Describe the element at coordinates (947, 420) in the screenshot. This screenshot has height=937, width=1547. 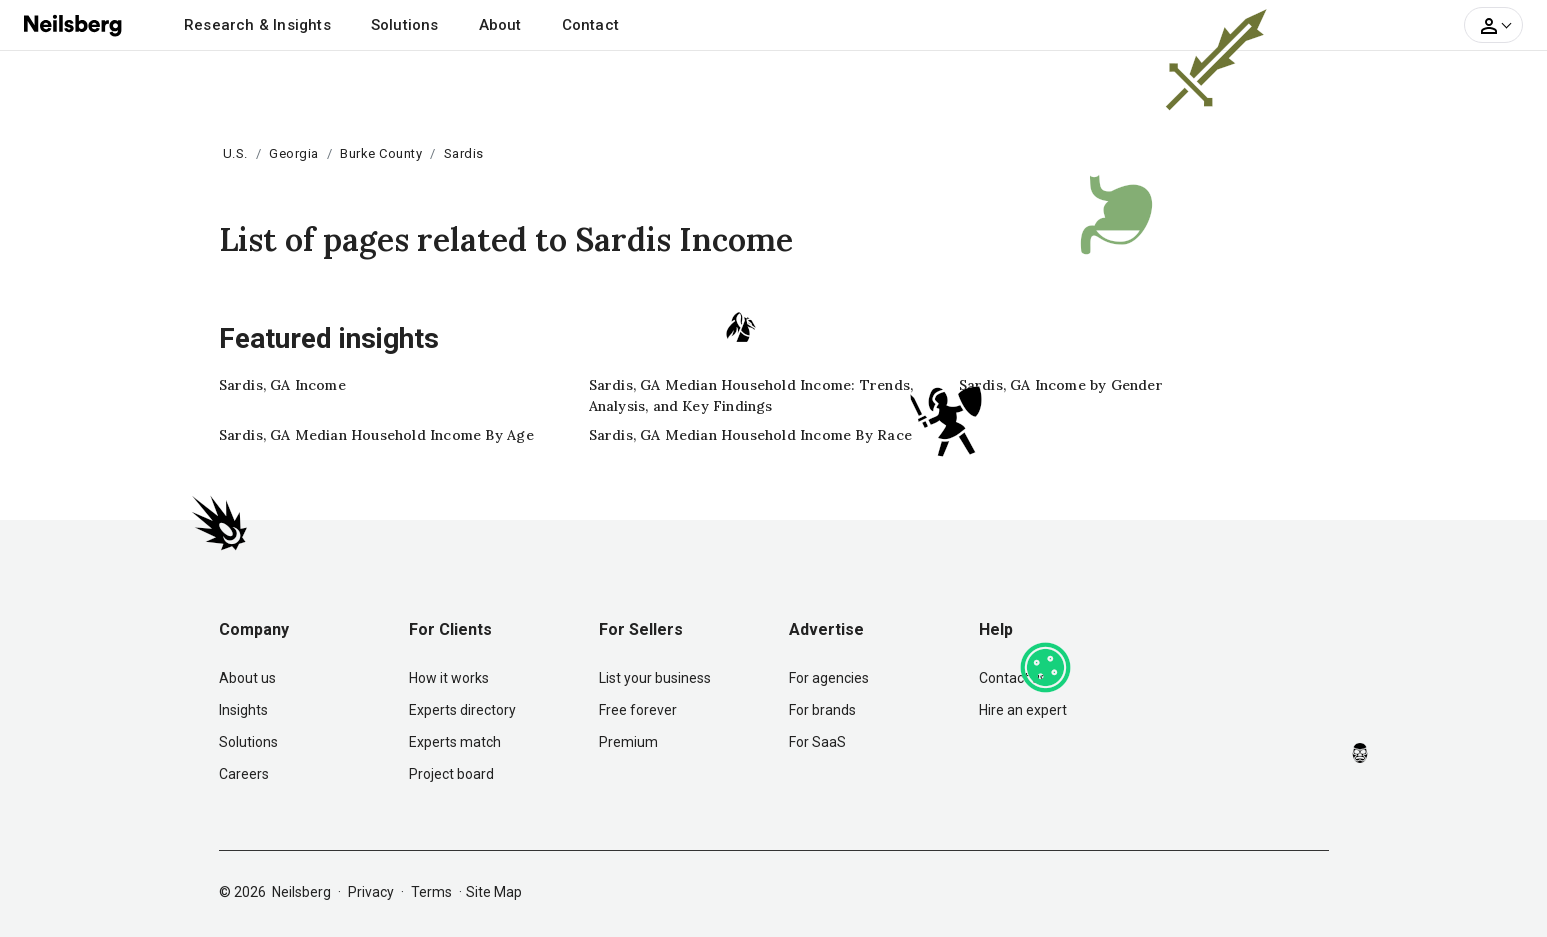
I see `select female warrior character class` at that location.